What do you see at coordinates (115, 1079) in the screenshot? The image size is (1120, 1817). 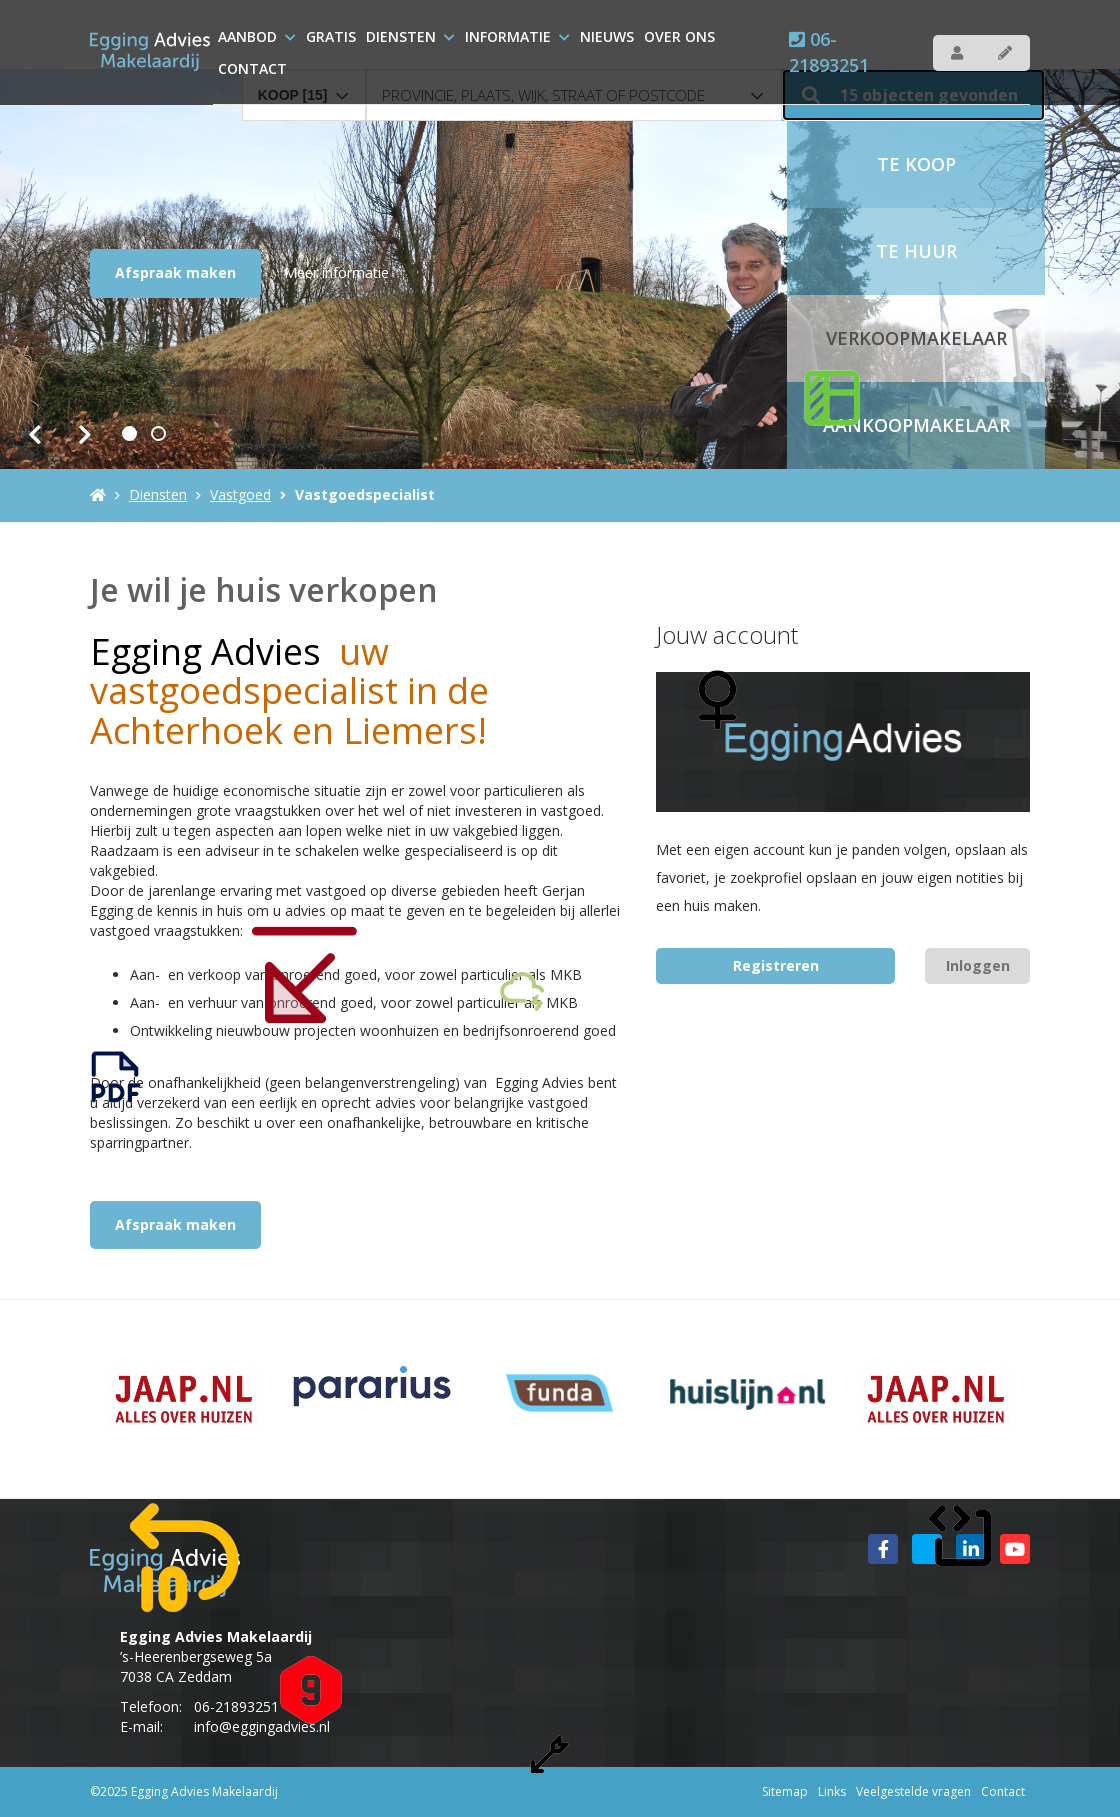 I see `view or open a PDF document` at bounding box center [115, 1079].